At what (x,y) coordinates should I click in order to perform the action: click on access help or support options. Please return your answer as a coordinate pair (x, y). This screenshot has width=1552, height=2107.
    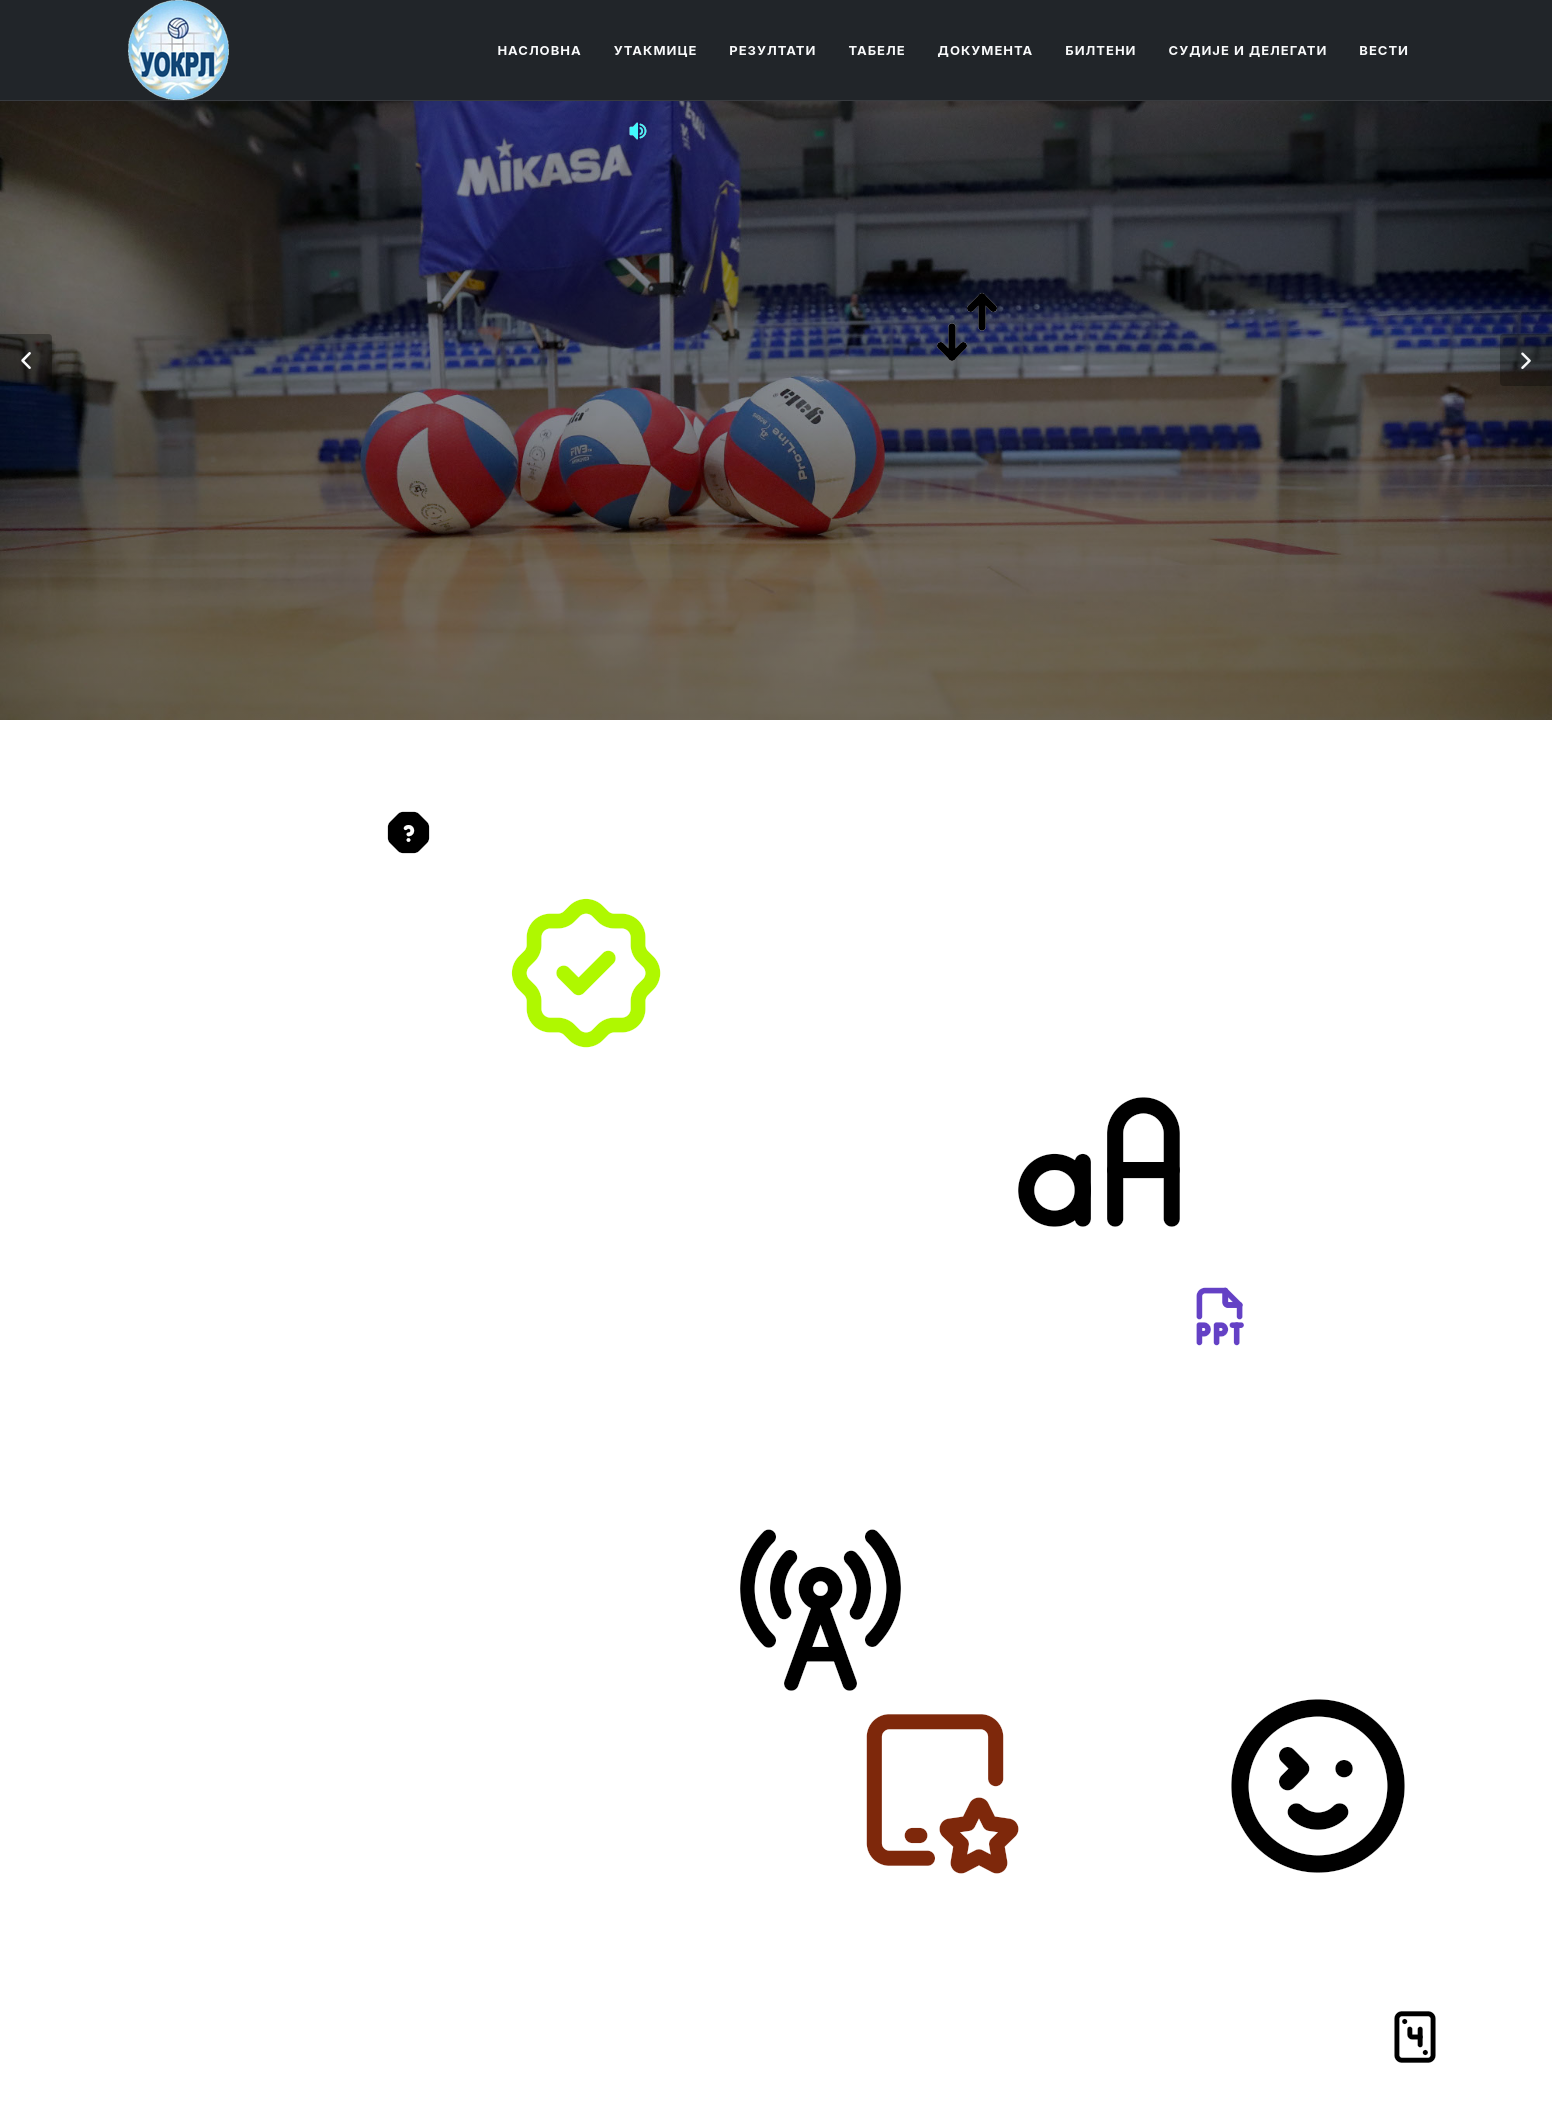
    Looking at the image, I should click on (408, 832).